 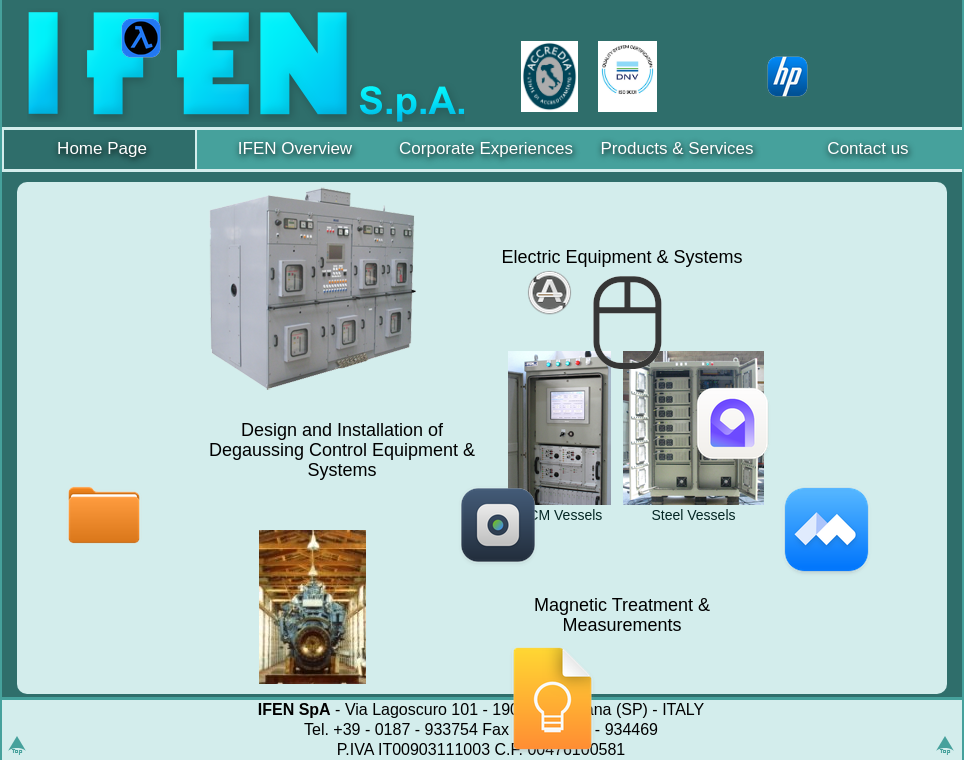 What do you see at coordinates (549, 292) in the screenshot?
I see `open the software update application` at bounding box center [549, 292].